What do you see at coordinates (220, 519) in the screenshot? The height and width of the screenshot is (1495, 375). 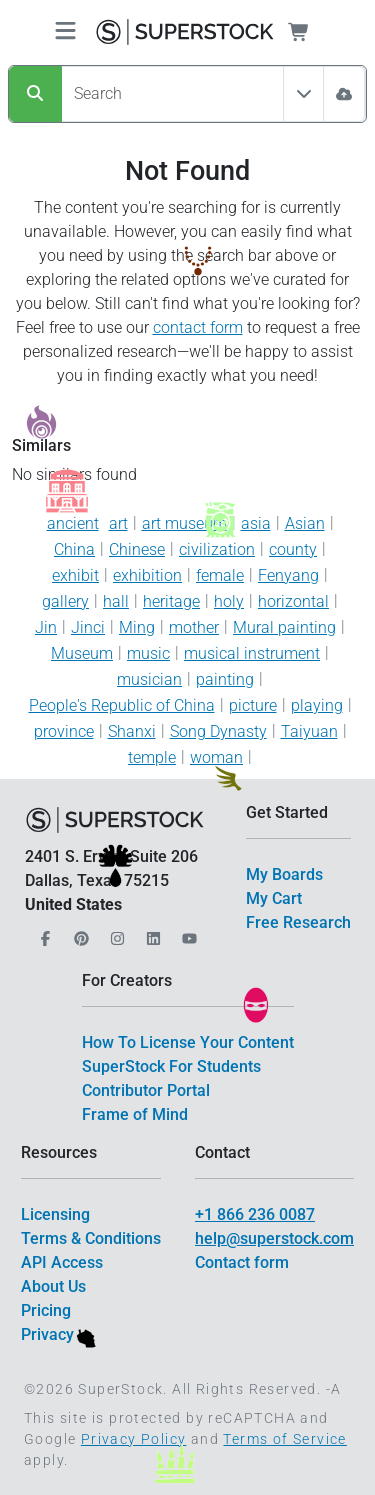 I see `snack or food item in a game inventory` at bounding box center [220, 519].